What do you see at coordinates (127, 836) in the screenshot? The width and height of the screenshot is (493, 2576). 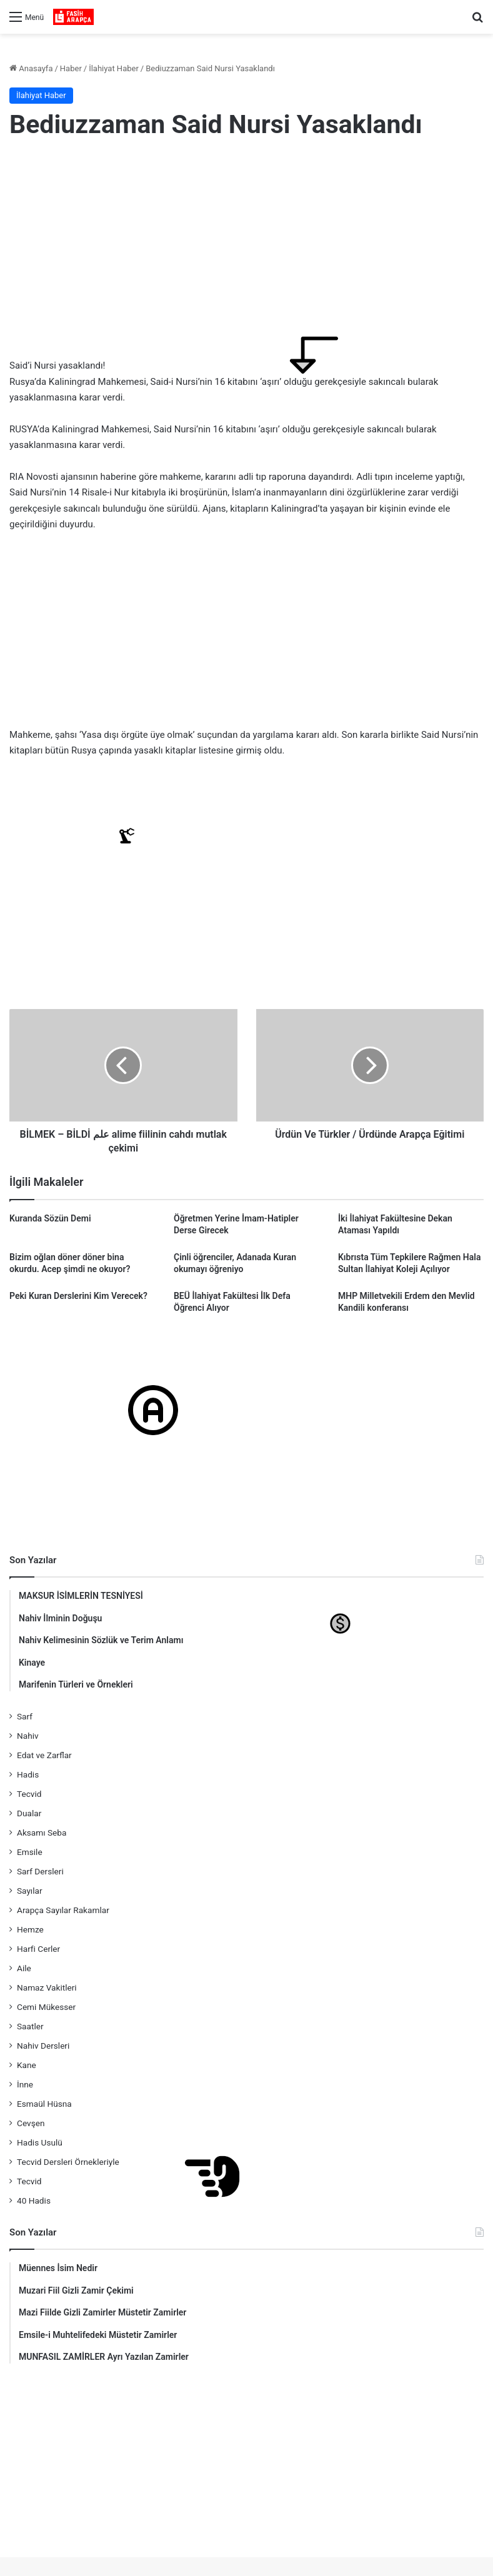 I see `access manufacturing or automation settings` at bounding box center [127, 836].